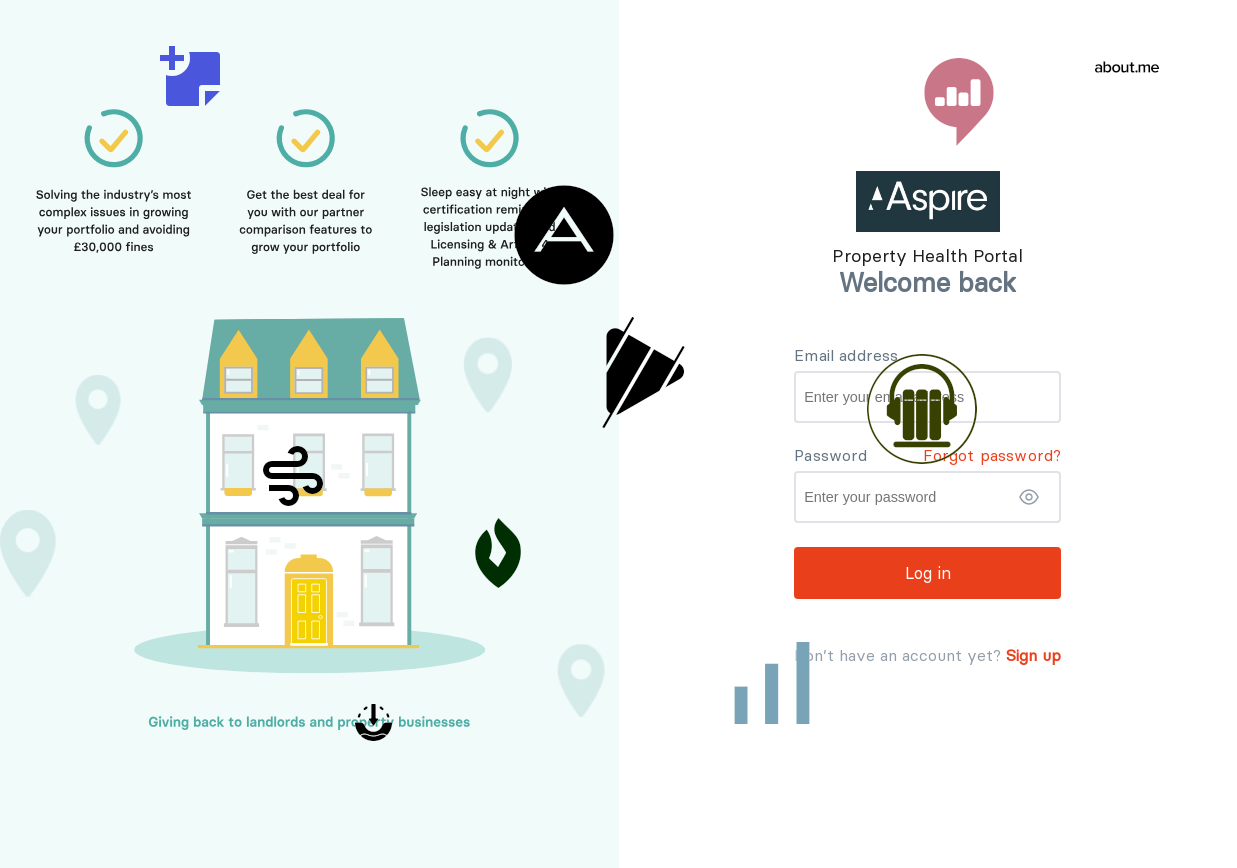 The image size is (1237, 868). I want to click on simple analytics logo, so click(772, 683).